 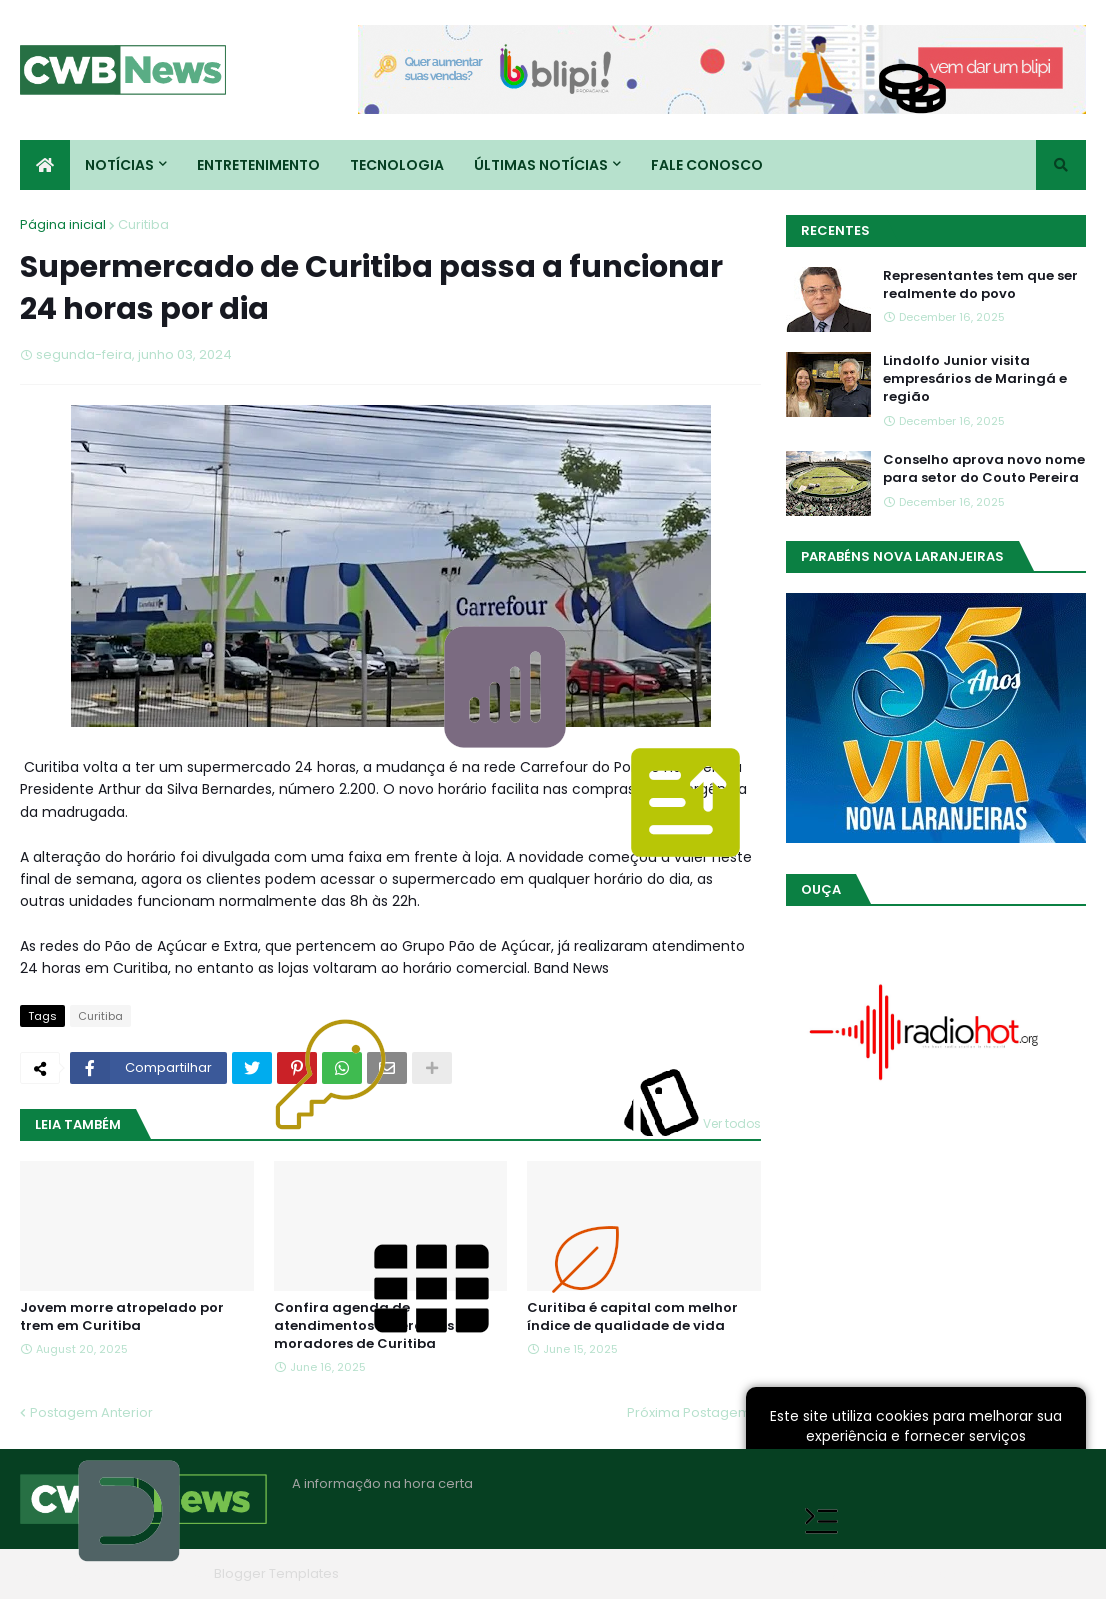 What do you see at coordinates (821, 1521) in the screenshot?
I see `increase text indentation` at bounding box center [821, 1521].